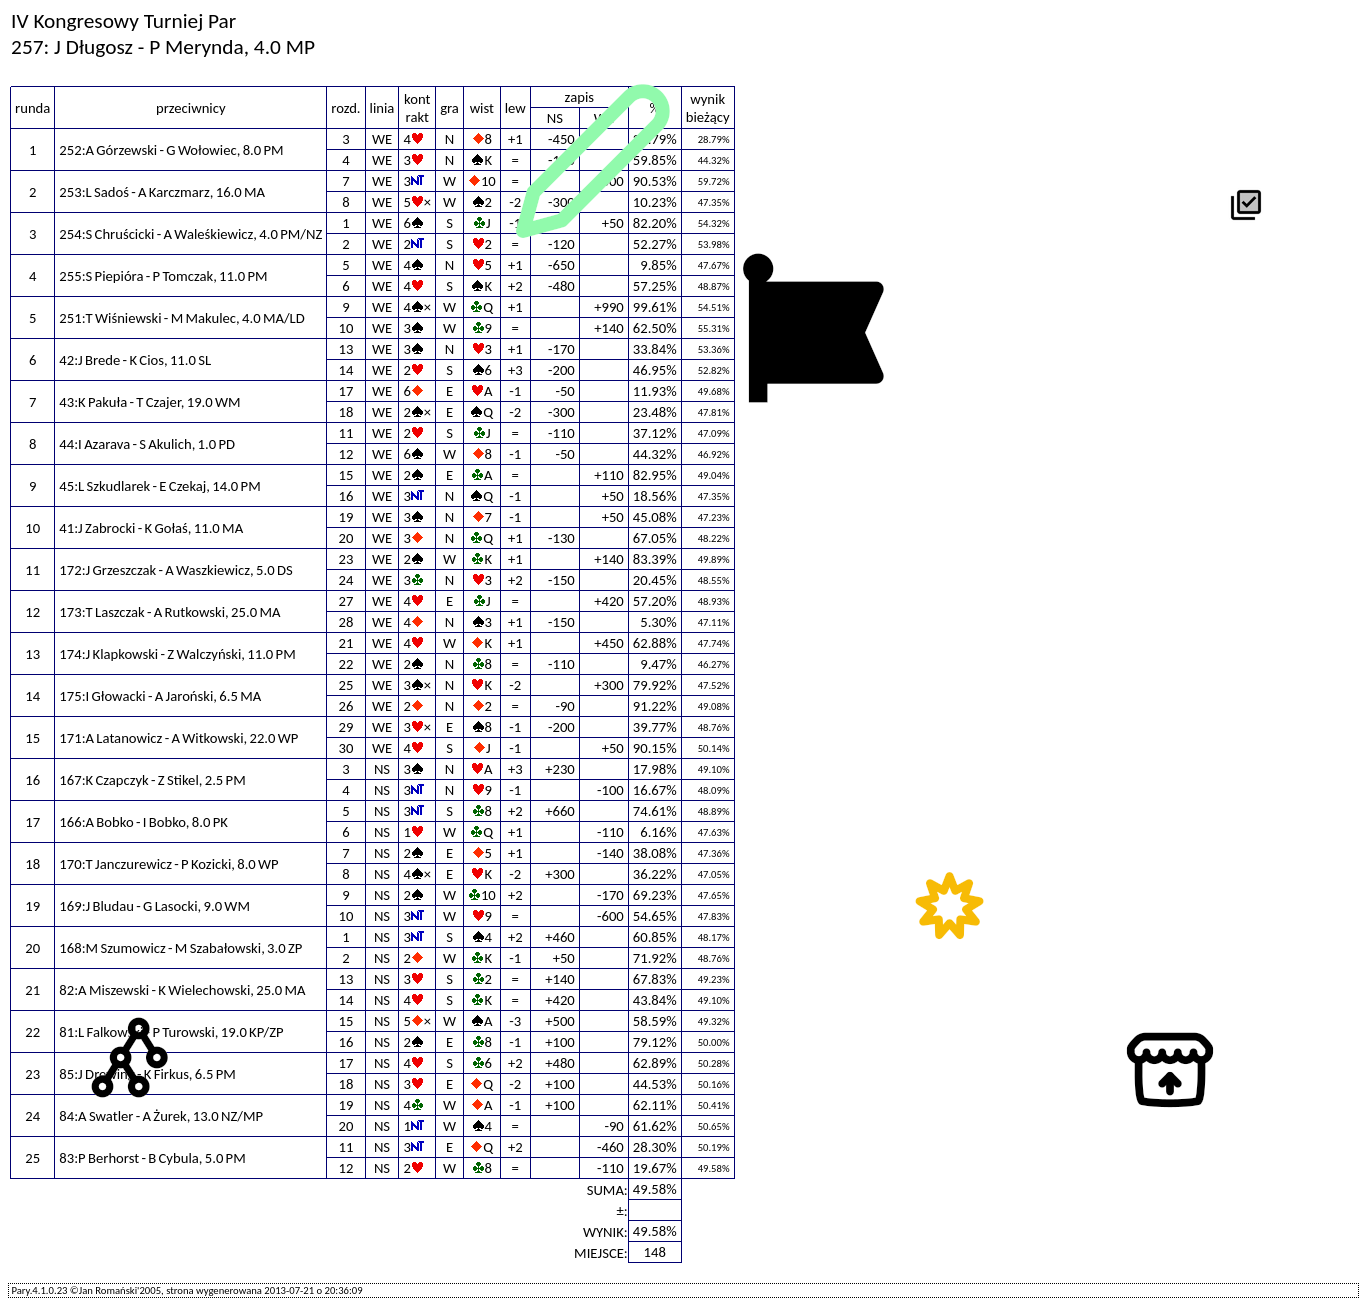  I want to click on font awesome brand logo, so click(814, 328).